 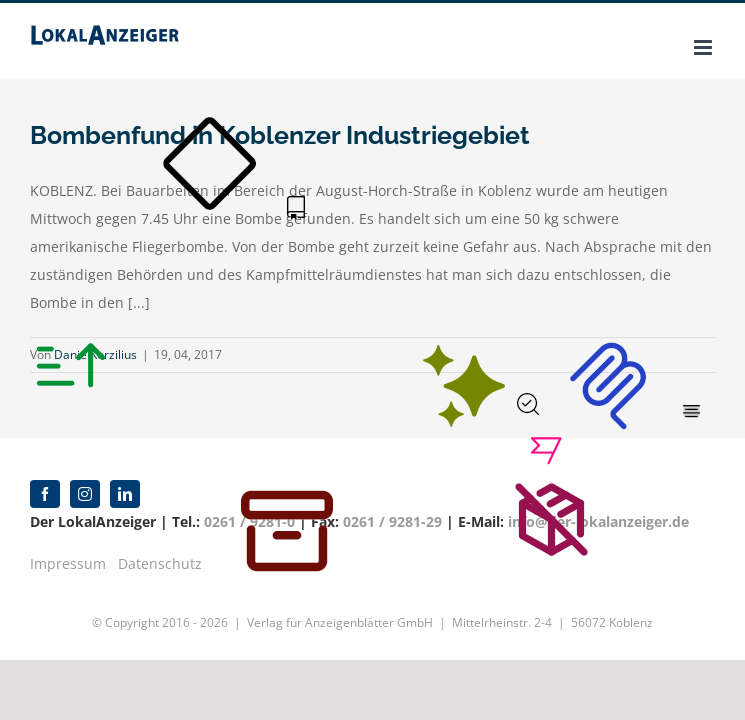 I want to click on code scan completed successfully, so click(x=528, y=404).